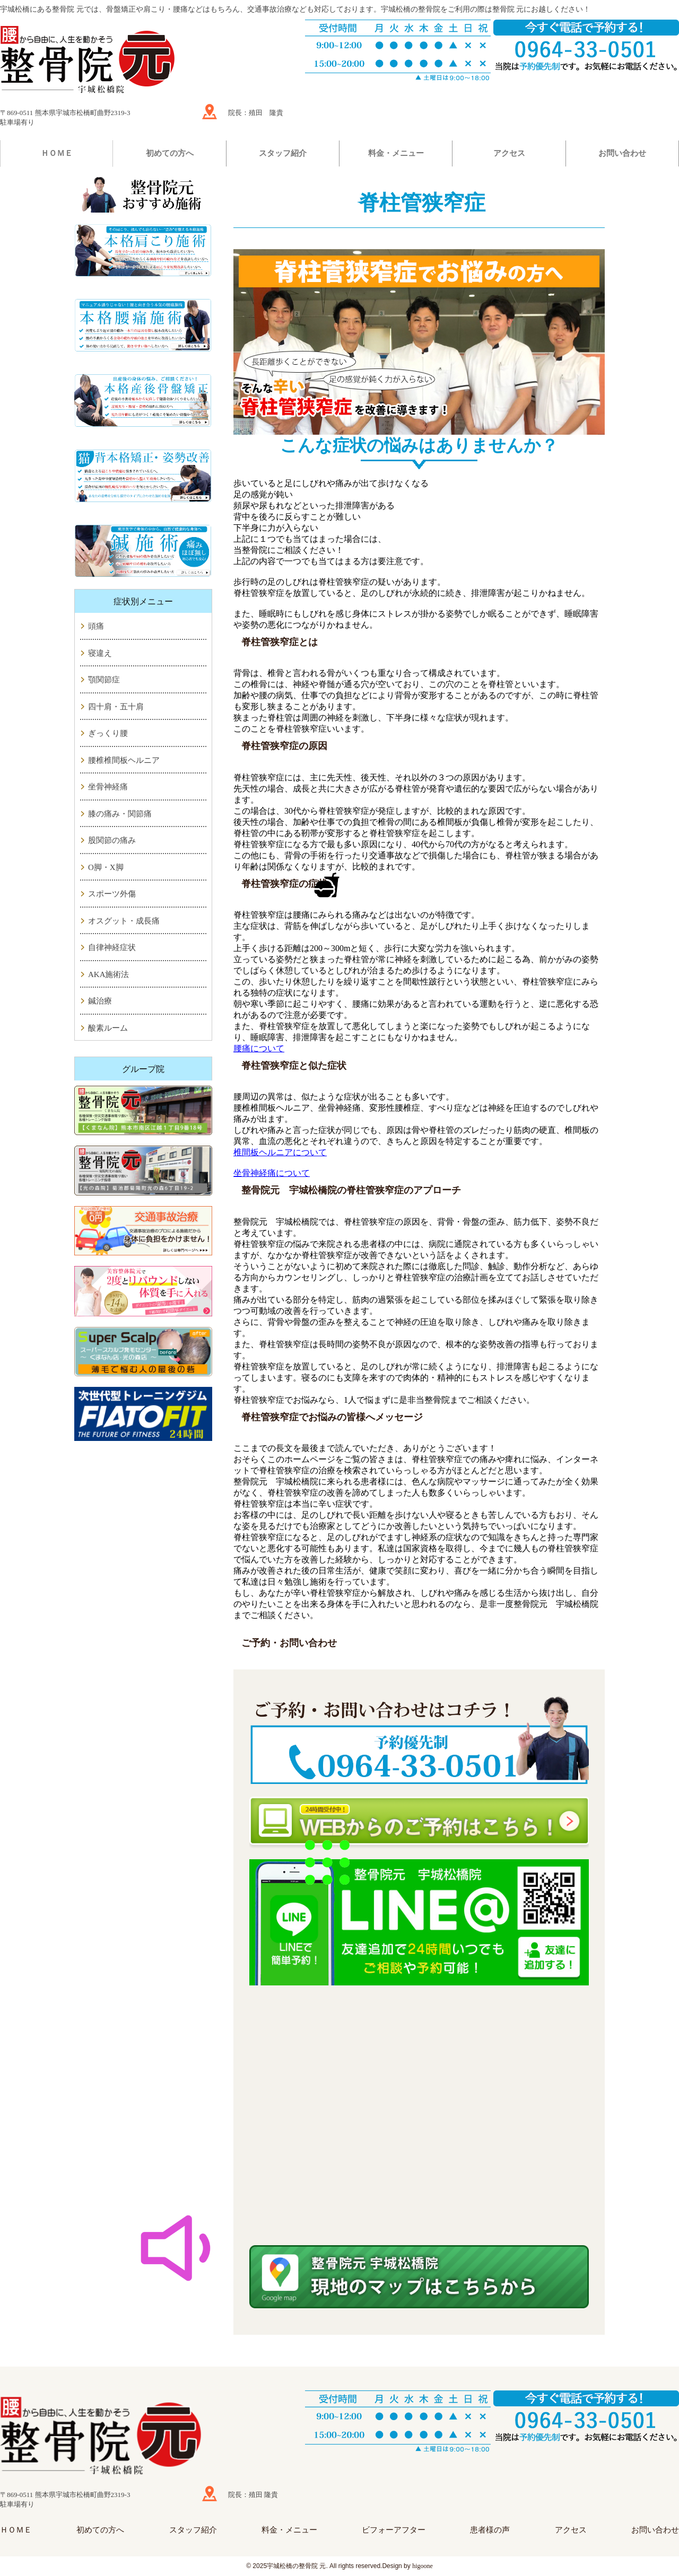 Image resolution: width=679 pixels, height=2576 pixels. What do you see at coordinates (173, 2248) in the screenshot?
I see `decrease audio volume` at bounding box center [173, 2248].